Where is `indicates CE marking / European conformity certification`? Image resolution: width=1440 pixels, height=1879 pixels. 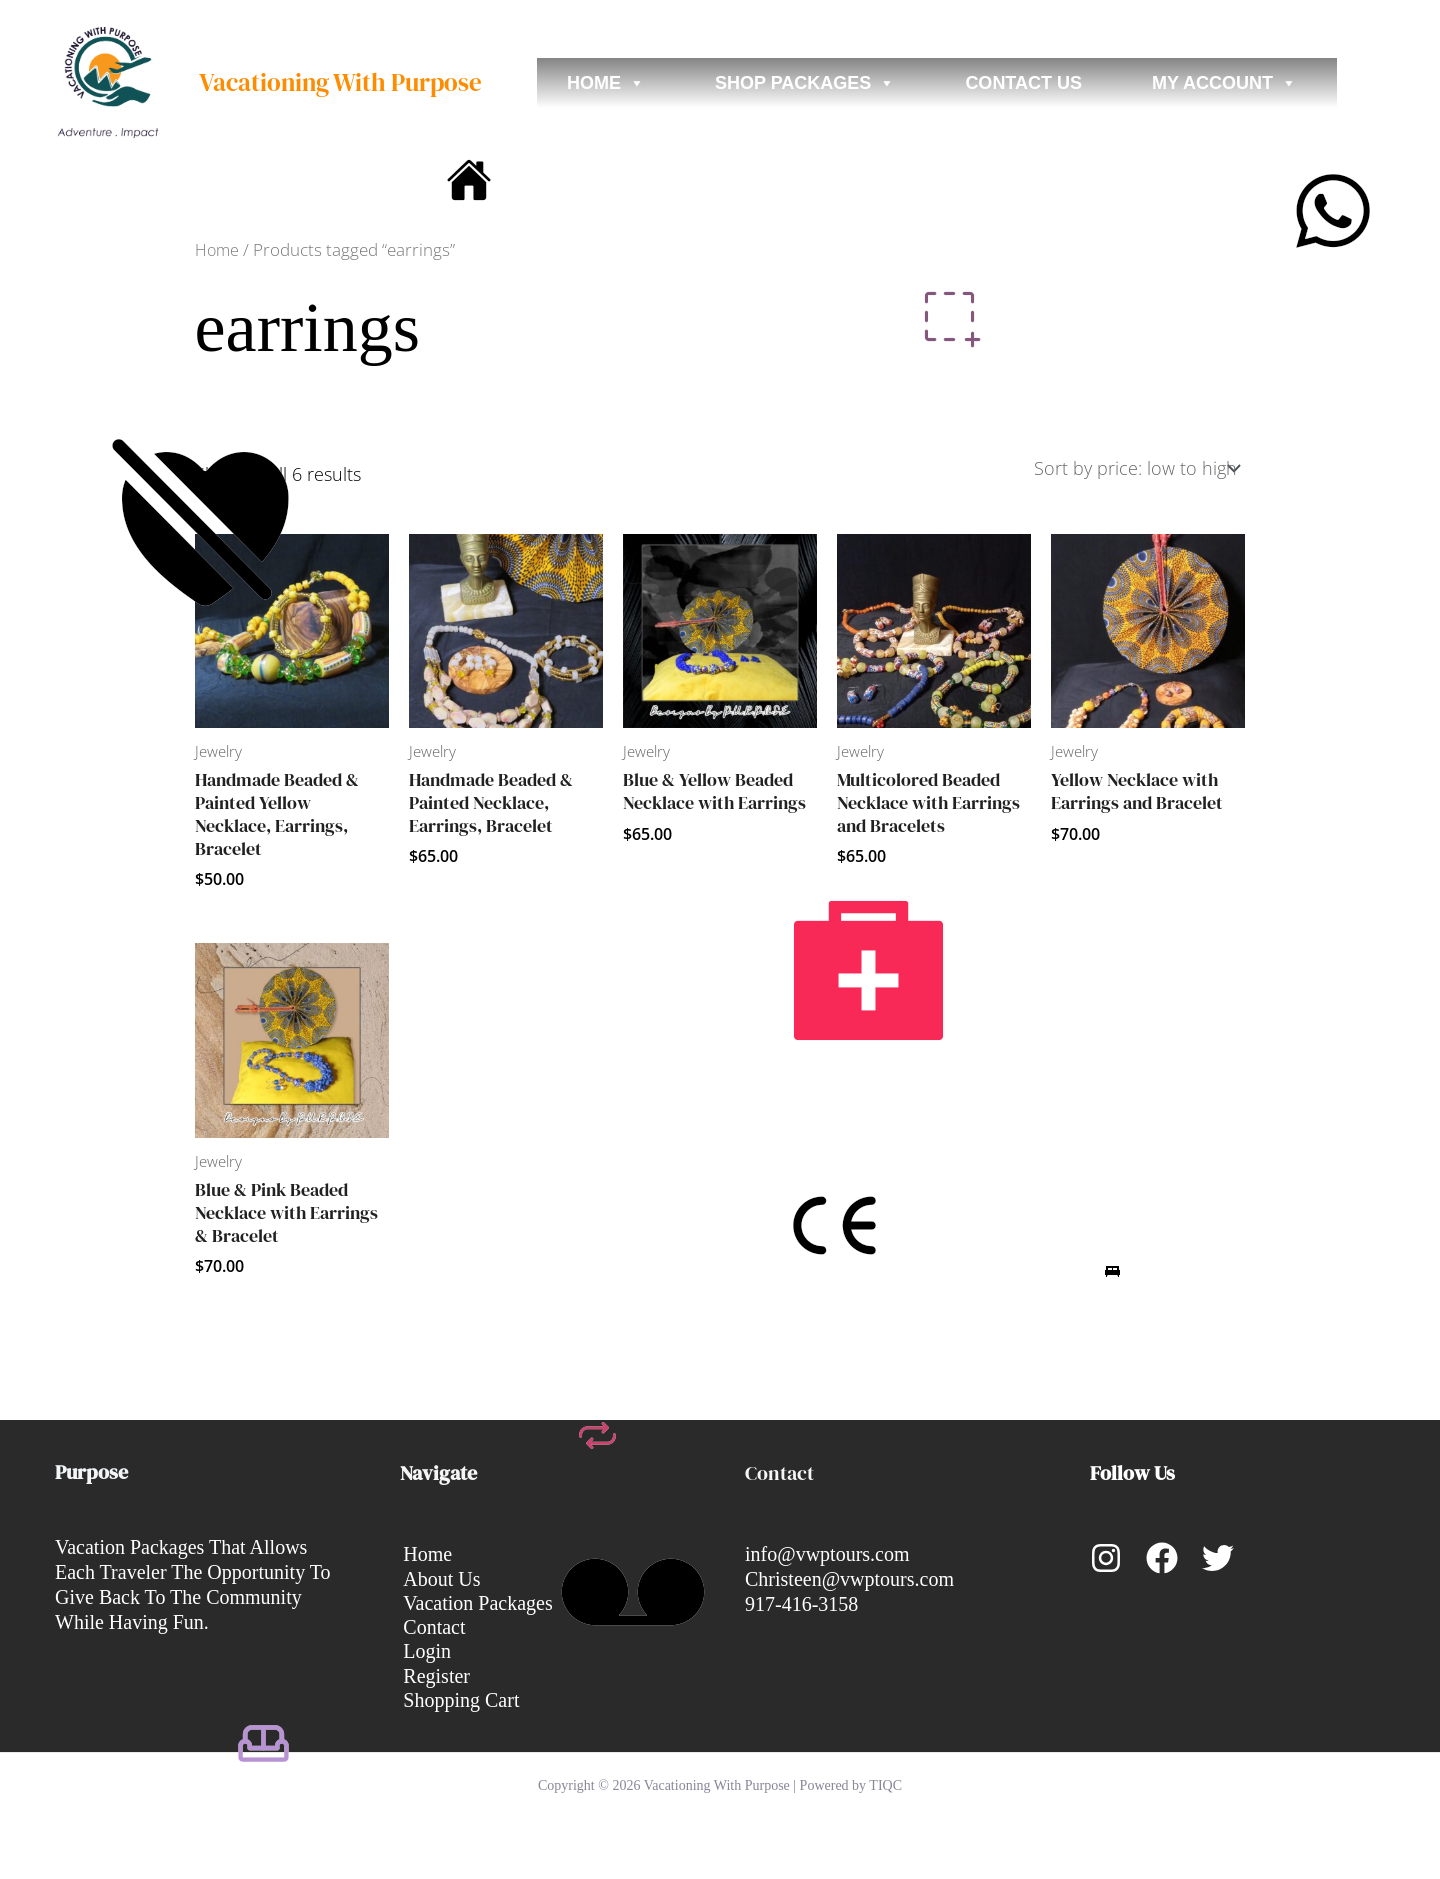
indicates CE marking / European conformity certification is located at coordinates (834, 1225).